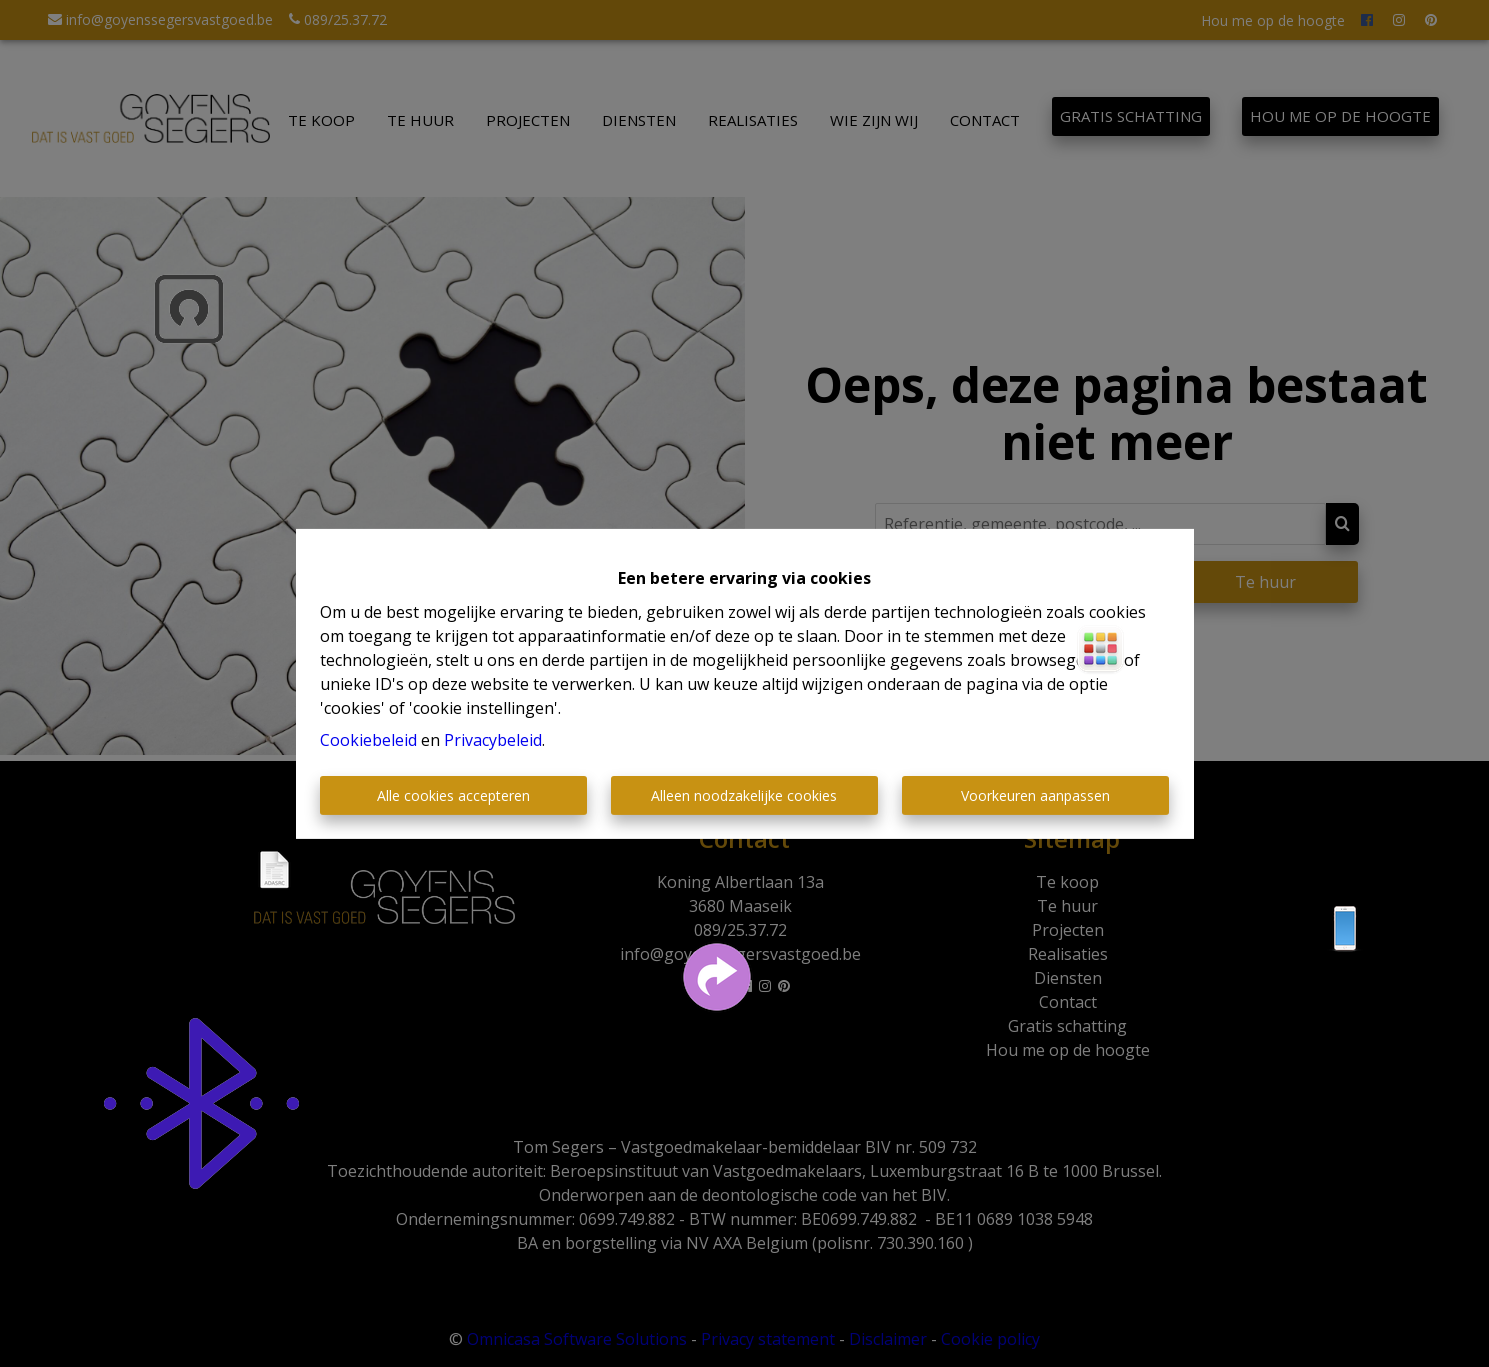 The image size is (1489, 1367). I want to click on indicates a locally modified file in version control, so click(717, 977).